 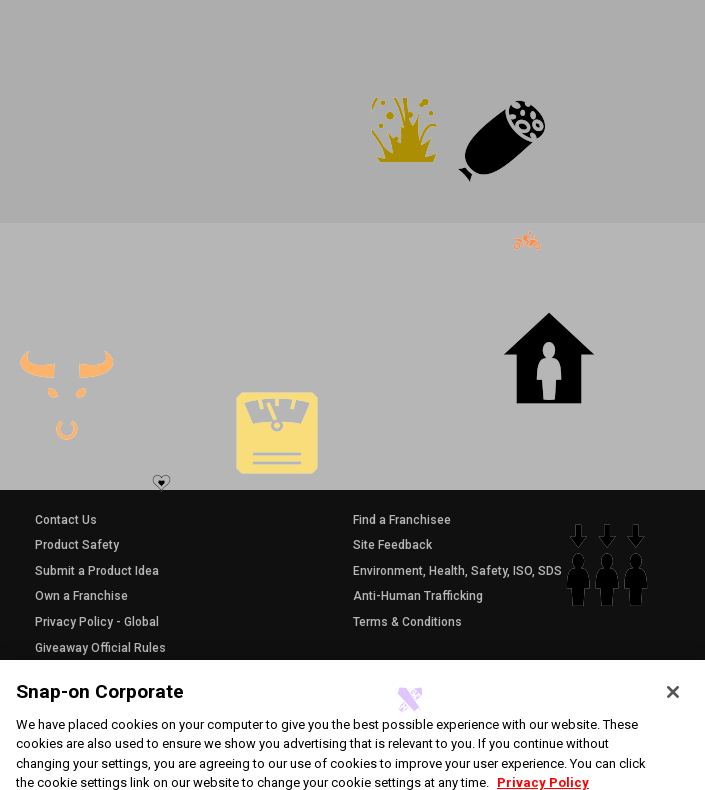 I want to click on represents a bull or taurus zodiac sign, so click(x=66, y=395).